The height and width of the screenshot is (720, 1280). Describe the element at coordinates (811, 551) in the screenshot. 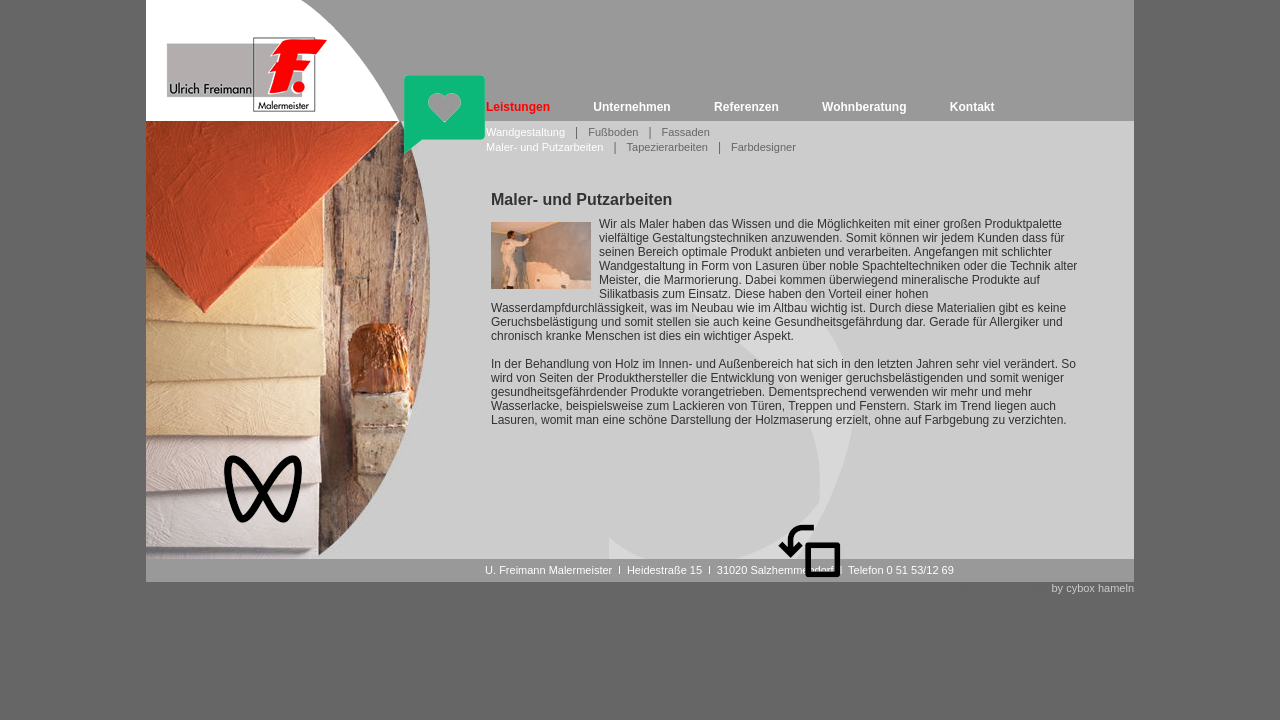

I see `rotate object counterclockwise` at that location.